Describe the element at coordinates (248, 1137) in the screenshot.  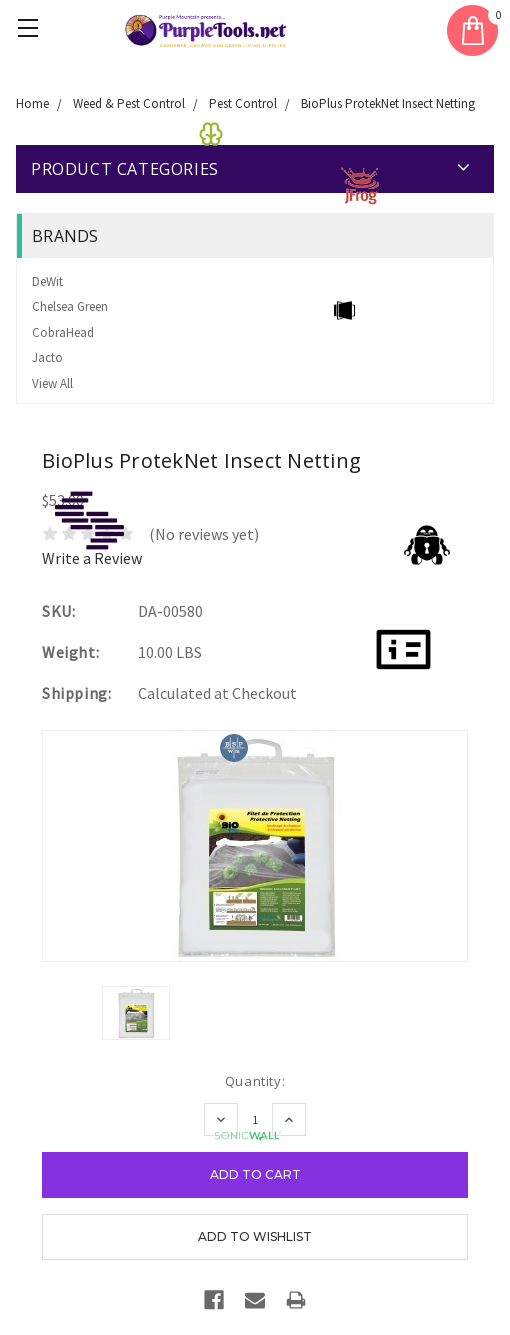
I see `sonicwall network security branding` at that location.